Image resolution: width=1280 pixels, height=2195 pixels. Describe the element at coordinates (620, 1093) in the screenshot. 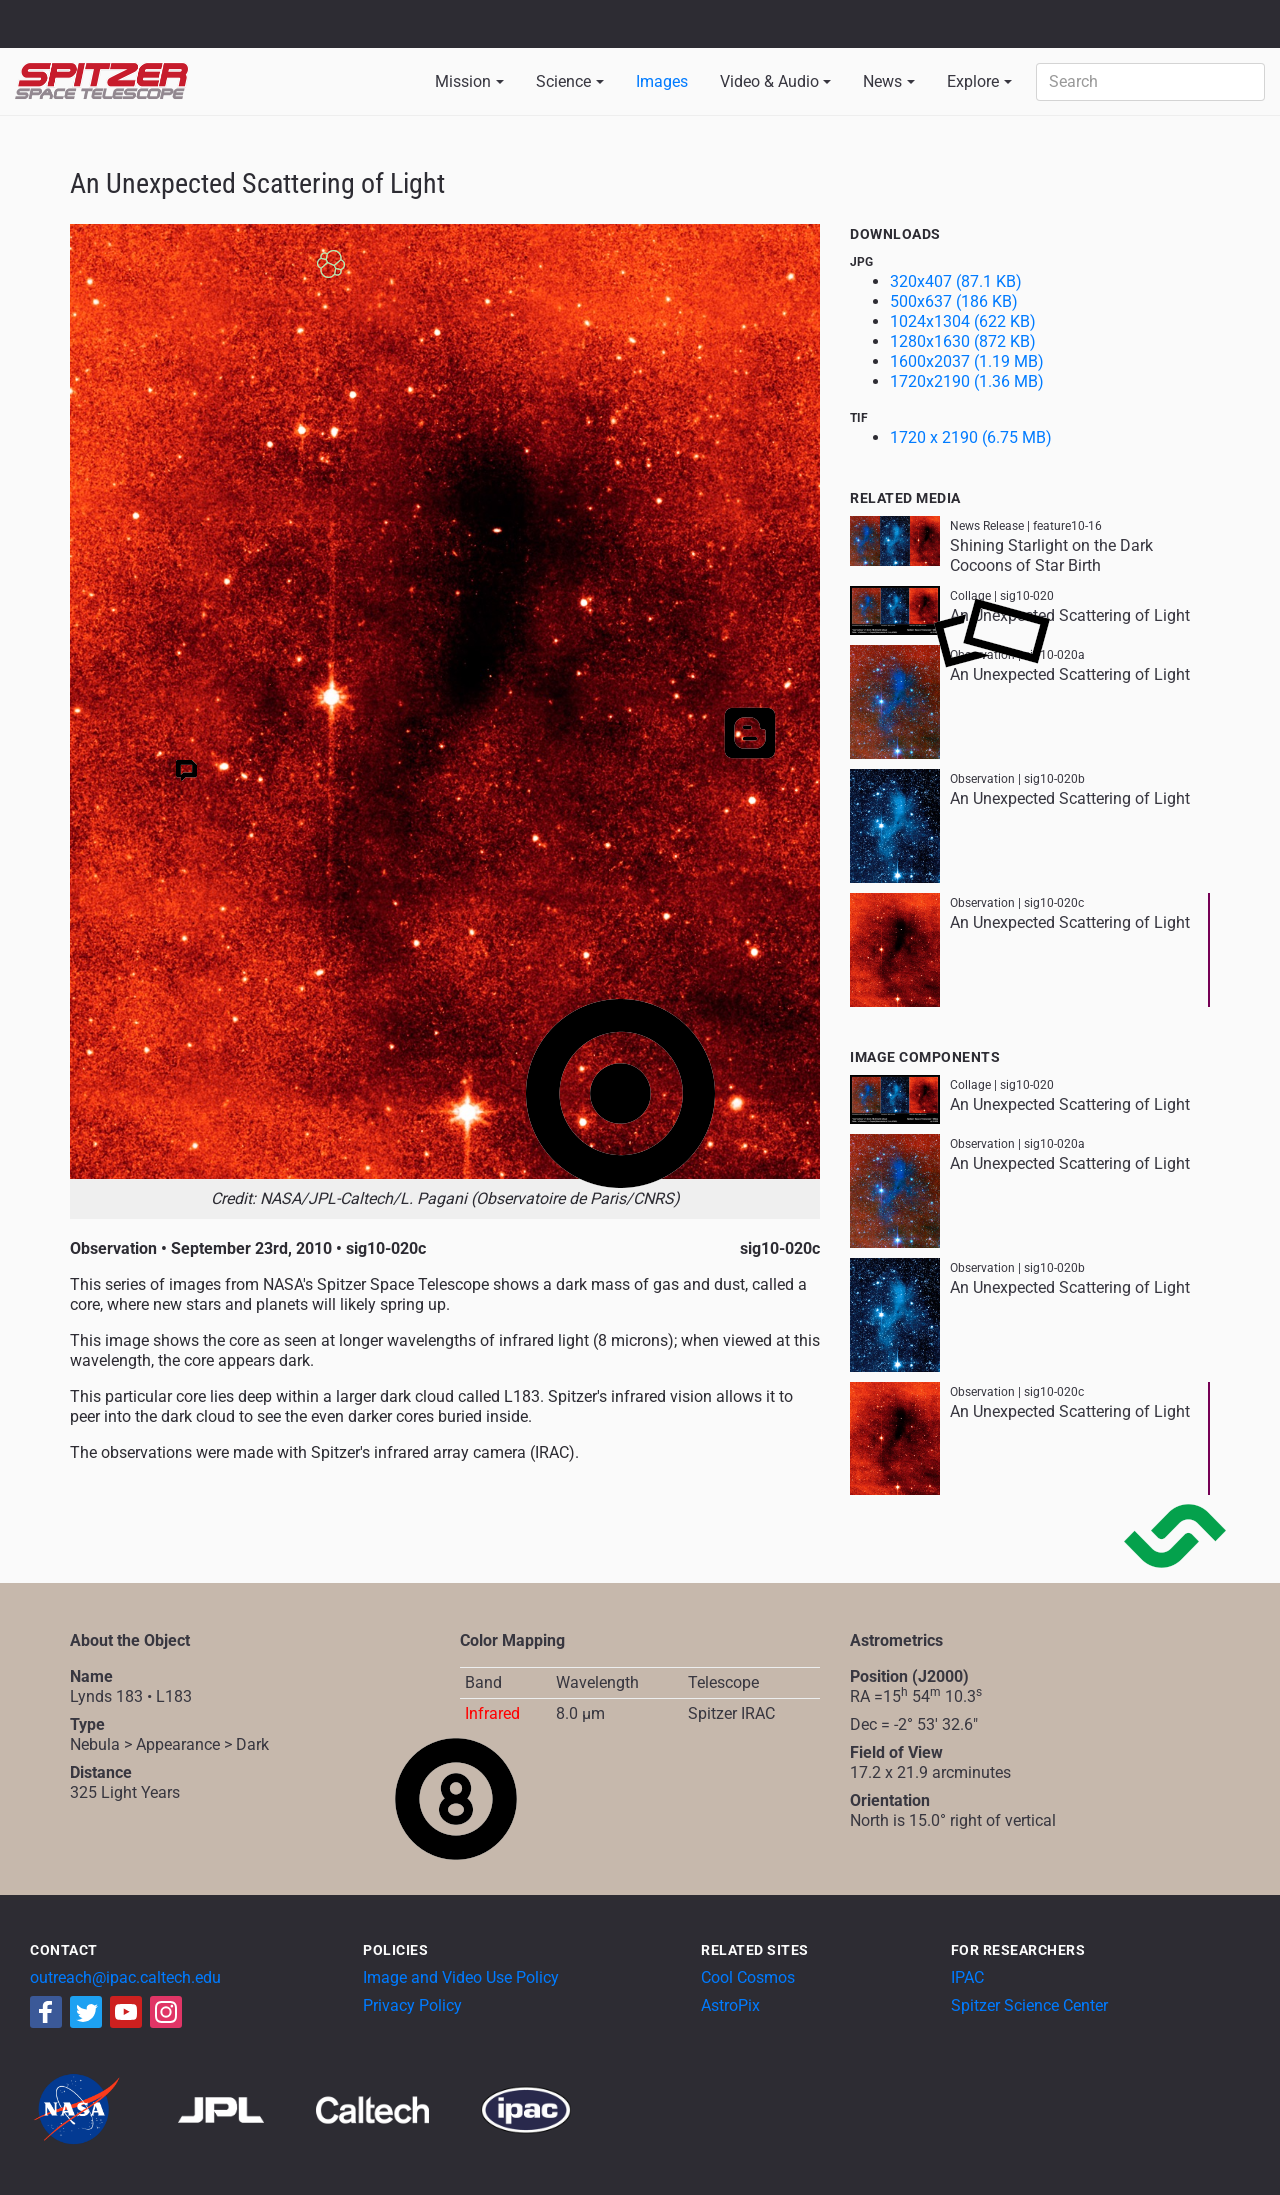

I see `Target store logo` at that location.